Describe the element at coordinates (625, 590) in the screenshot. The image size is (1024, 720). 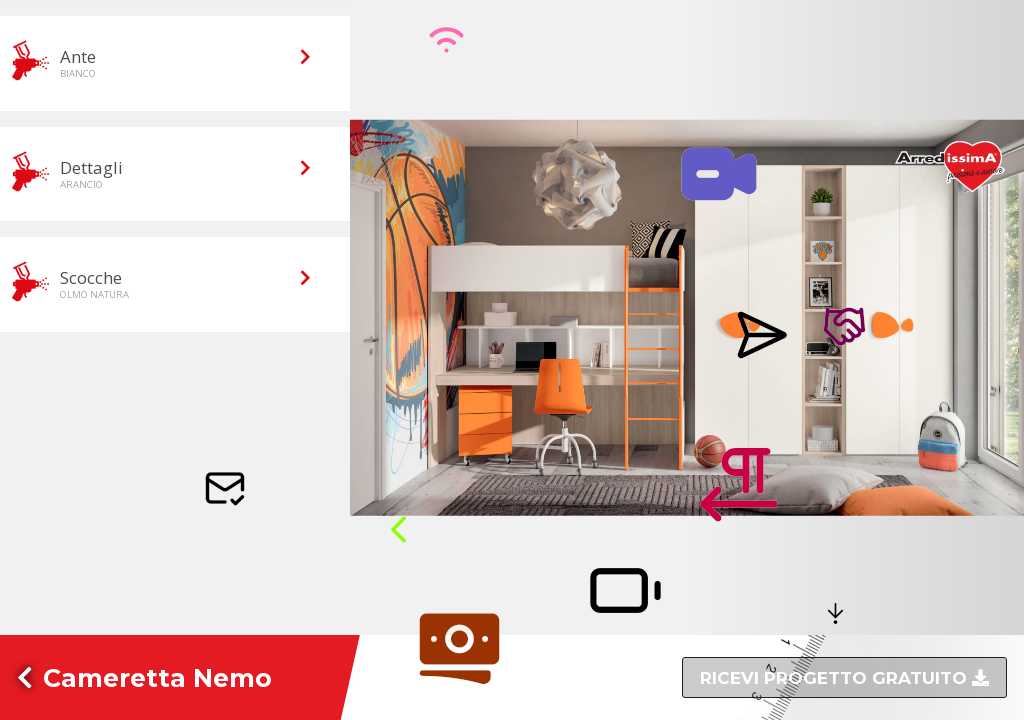
I see `indicates current battery level` at that location.